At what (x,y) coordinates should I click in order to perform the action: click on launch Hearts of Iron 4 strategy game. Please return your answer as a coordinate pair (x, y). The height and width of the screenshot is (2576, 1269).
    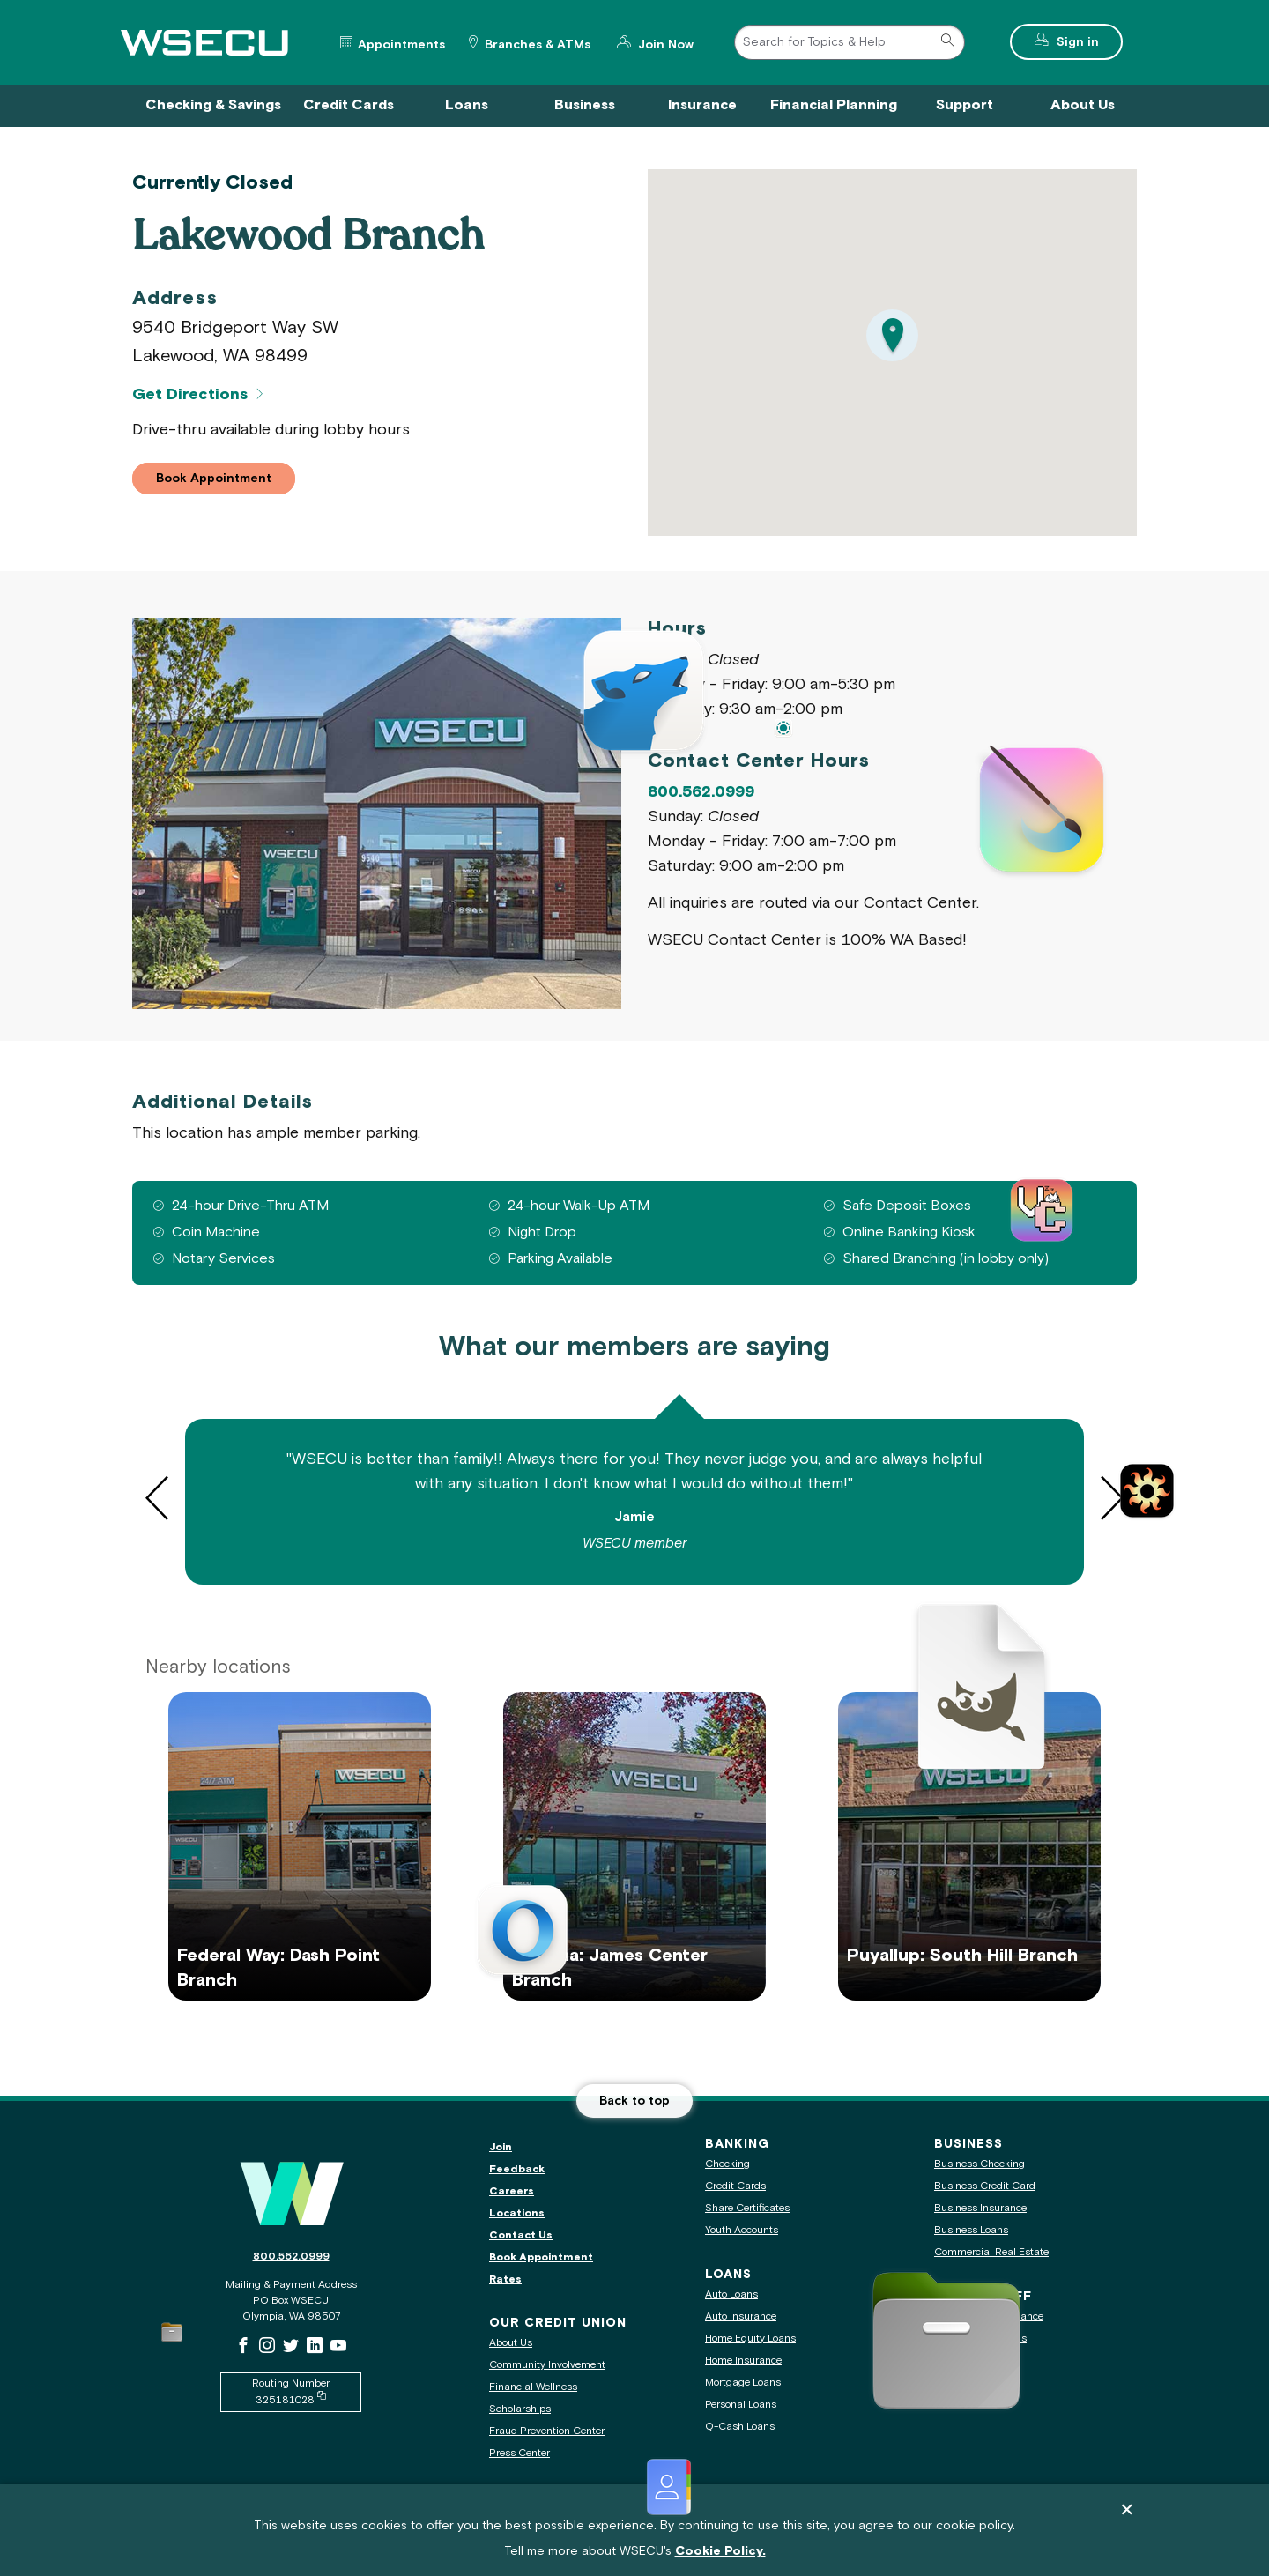
    Looking at the image, I should click on (1147, 1490).